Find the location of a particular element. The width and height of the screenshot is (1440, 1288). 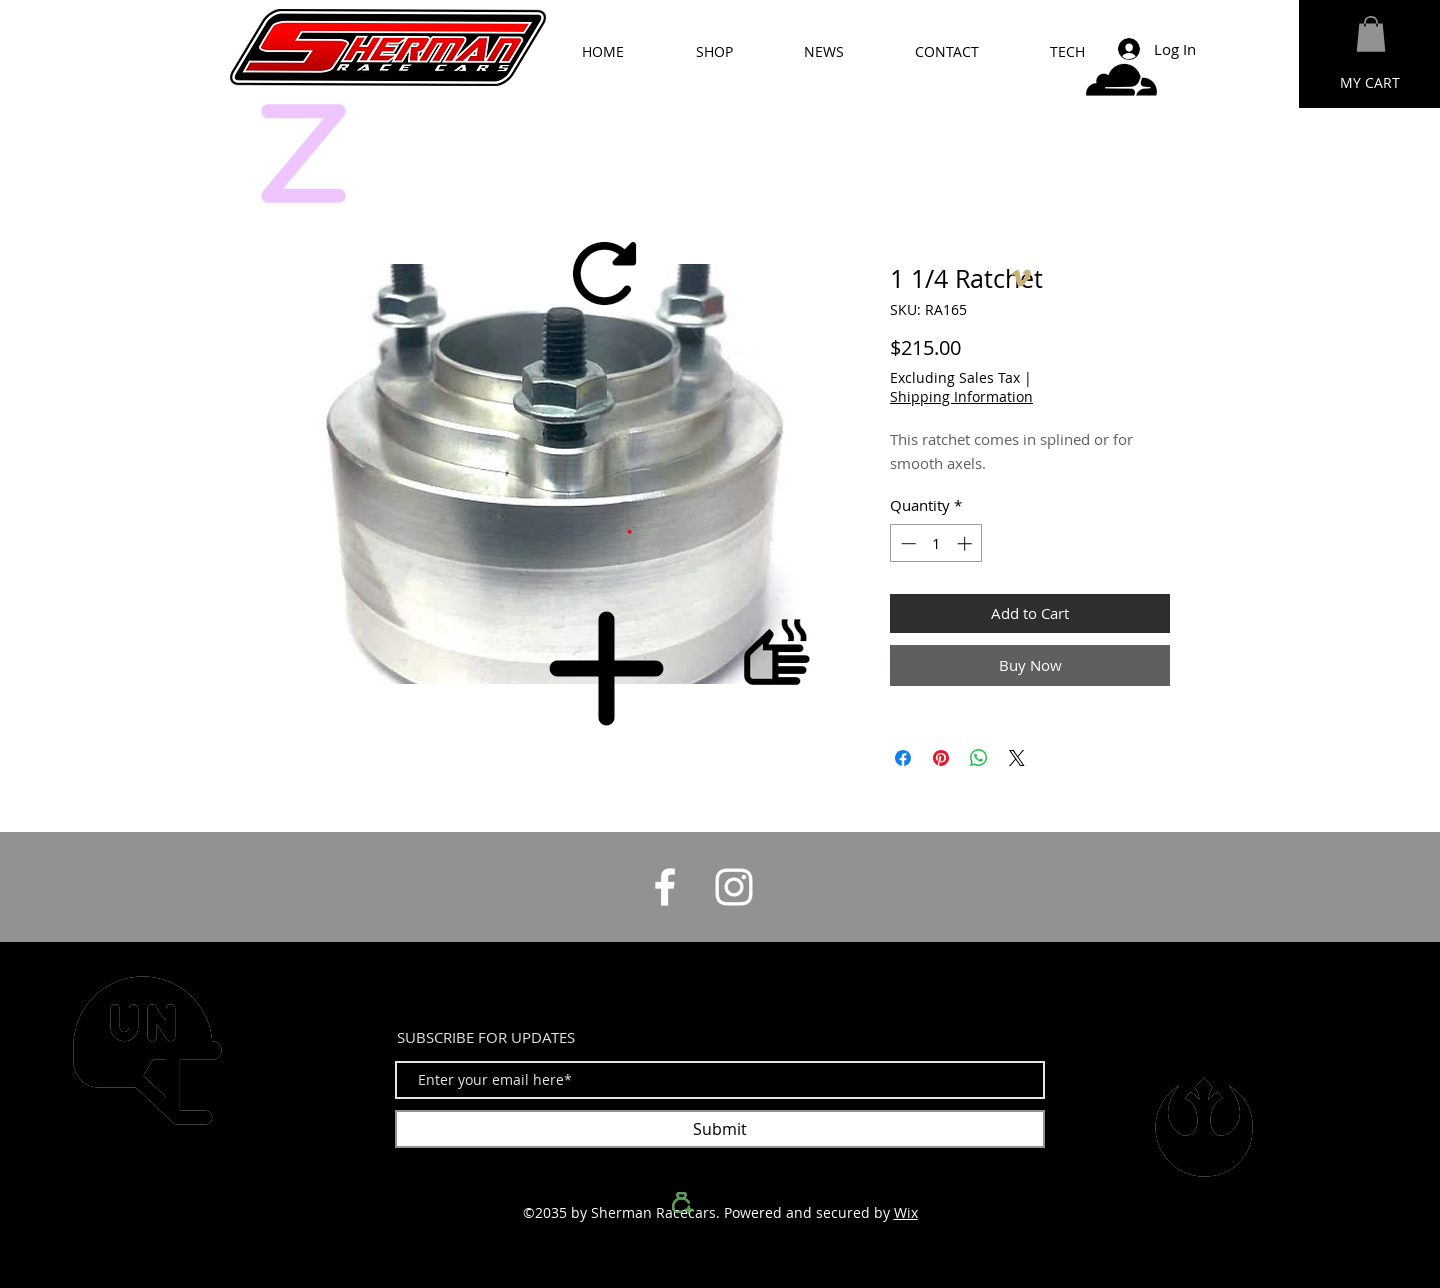

redo the last undone action is located at coordinates (604, 273).